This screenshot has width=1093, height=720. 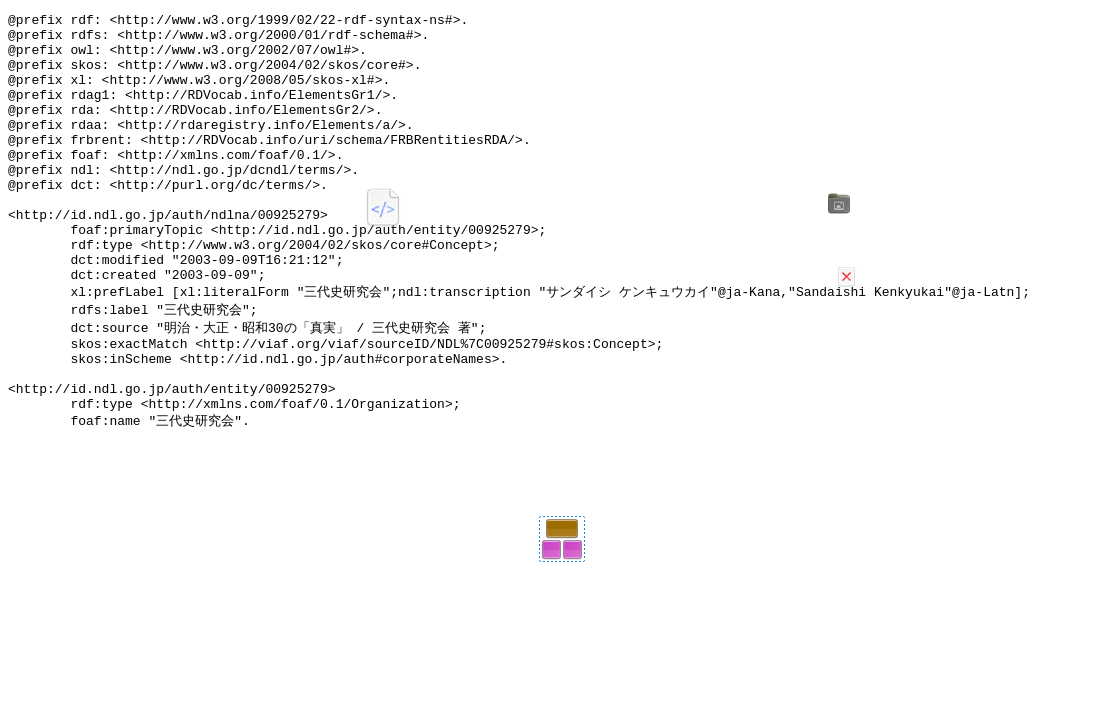 I want to click on open your pictures folder, so click(x=839, y=203).